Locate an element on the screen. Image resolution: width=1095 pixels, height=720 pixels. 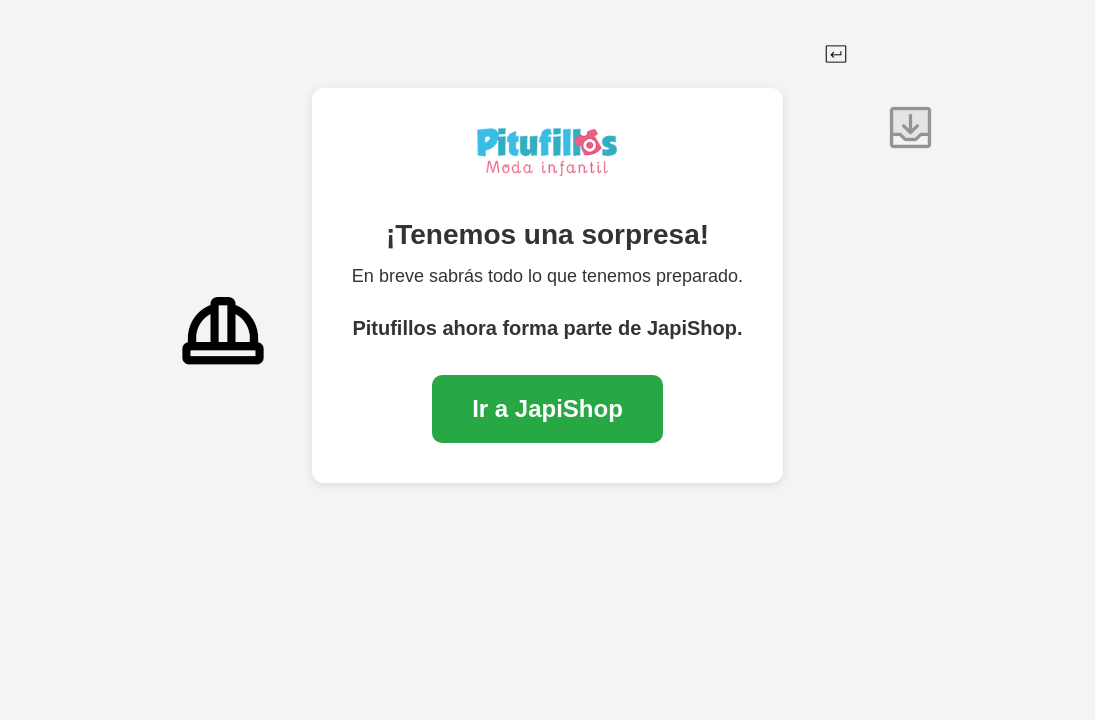
press enter or return key is located at coordinates (836, 54).